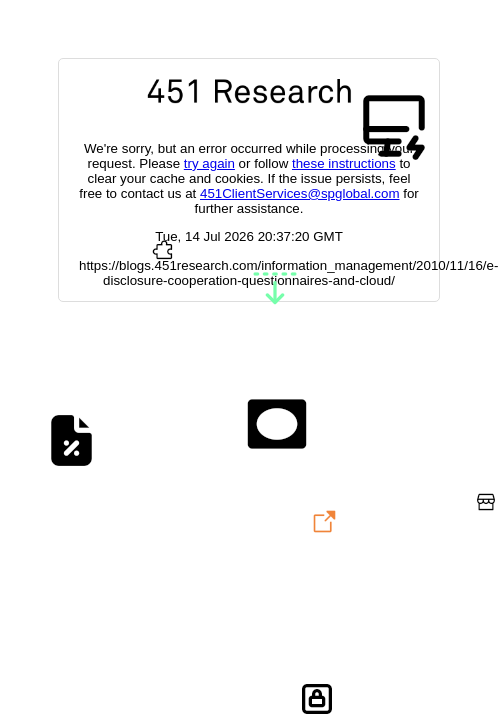  I want to click on power settings for desktop computer, so click(394, 126).